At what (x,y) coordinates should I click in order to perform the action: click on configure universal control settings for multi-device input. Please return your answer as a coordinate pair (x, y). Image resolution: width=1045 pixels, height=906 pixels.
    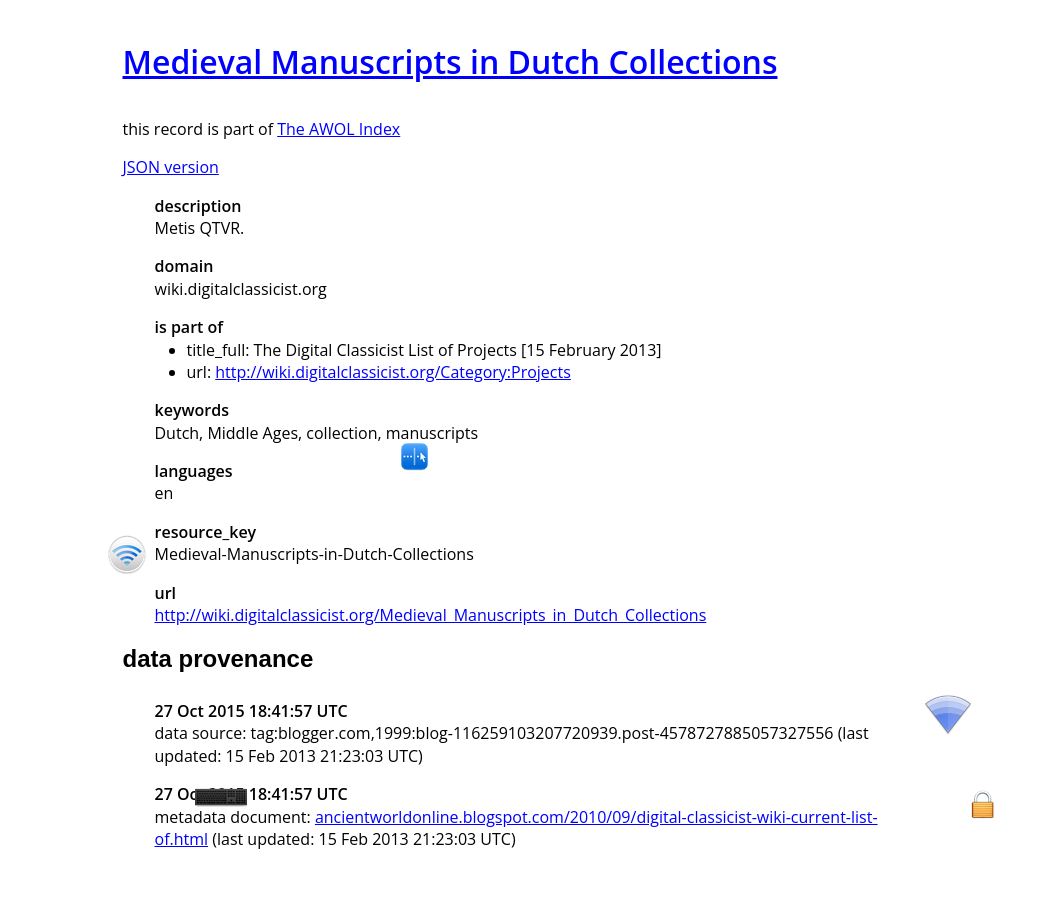
    Looking at the image, I should click on (414, 456).